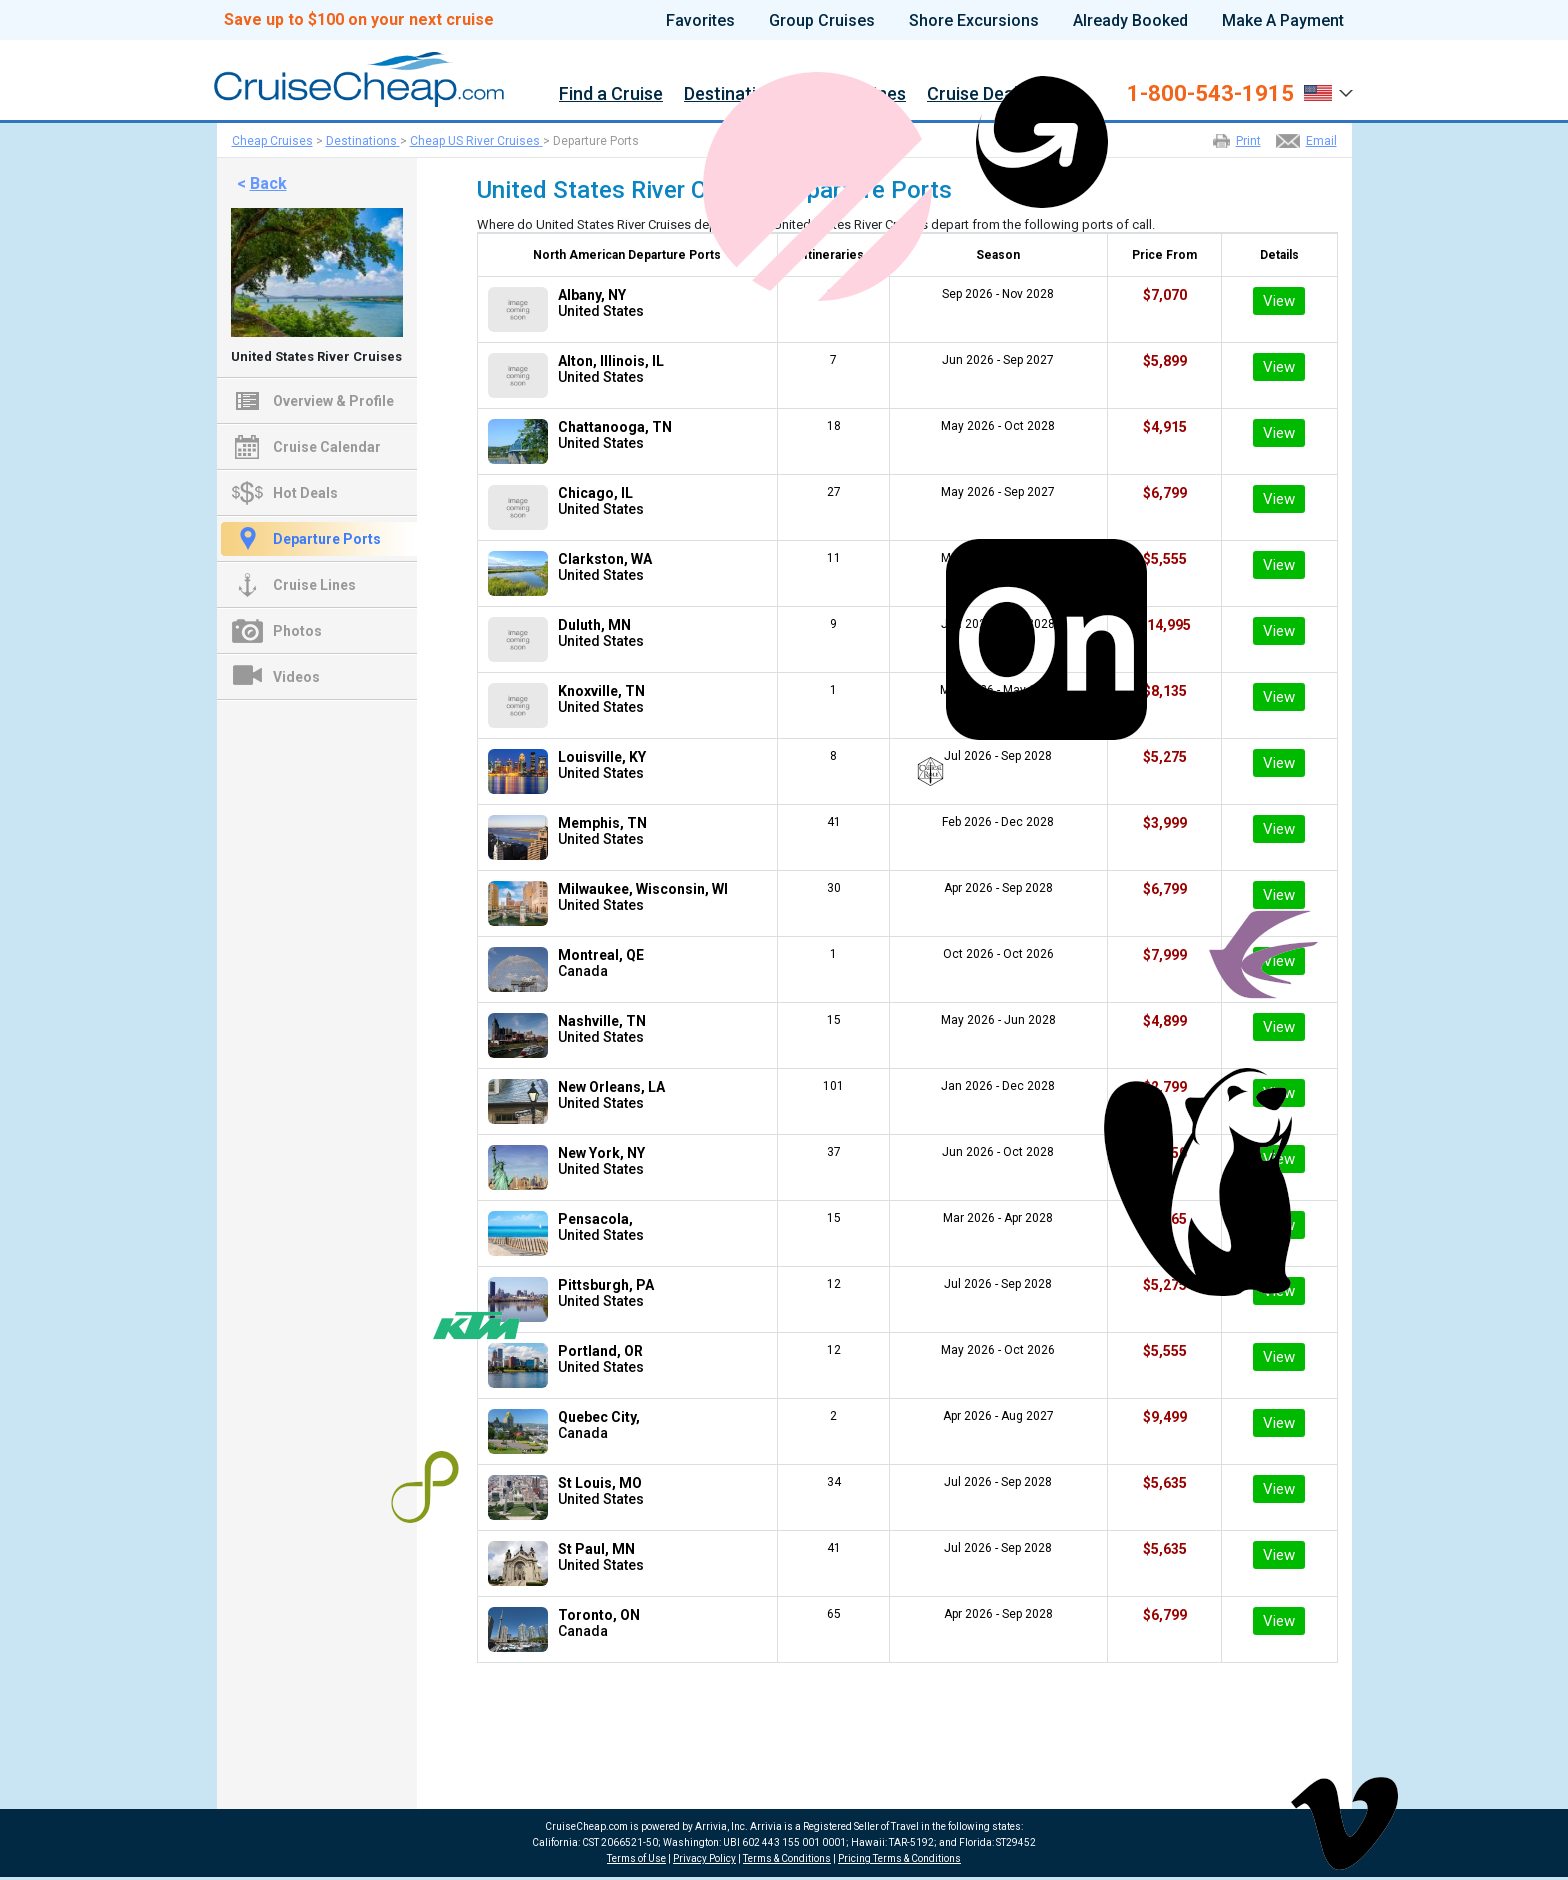 This screenshot has height=1880, width=1568. I want to click on persistent systems company logo, so click(425, 1487).